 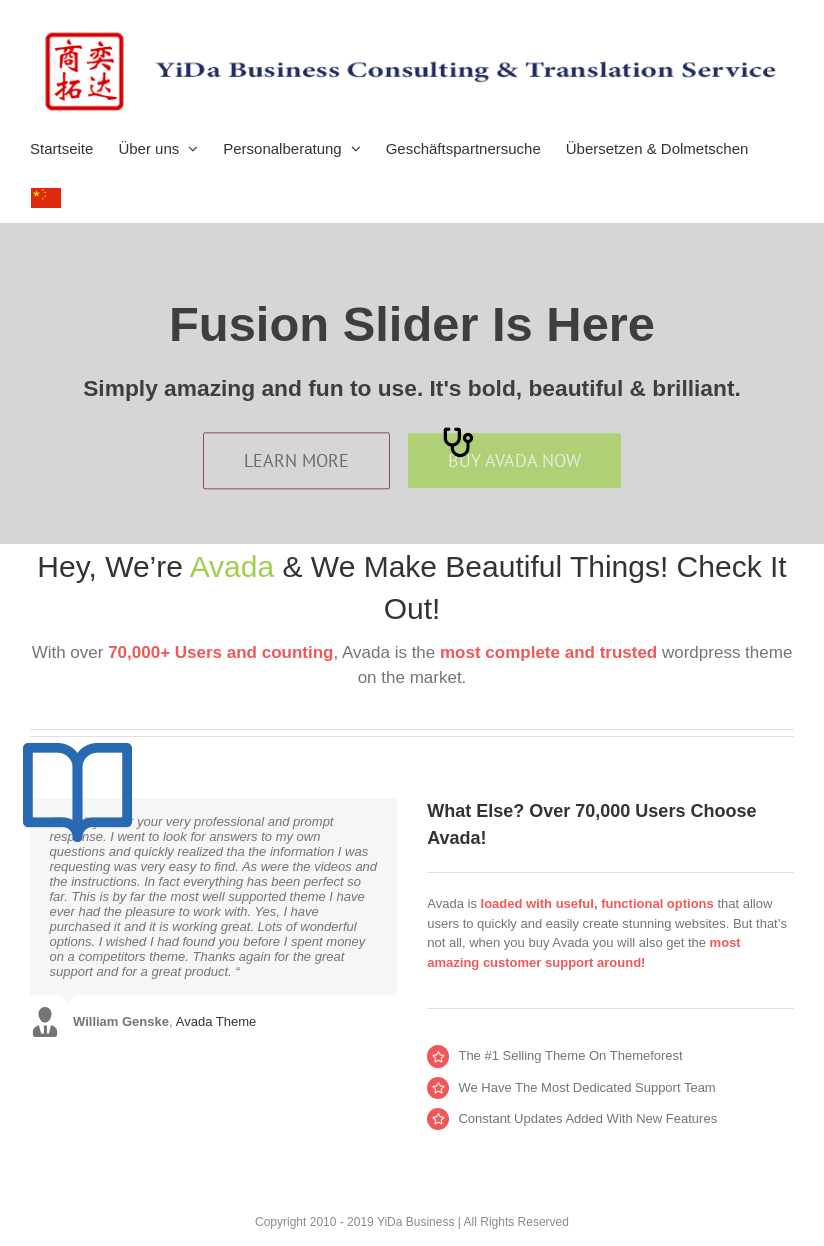 What do you see at coordinates (457, 441) in the screenshot?
I see `access health or medical features` at bounding box center [457, 441].